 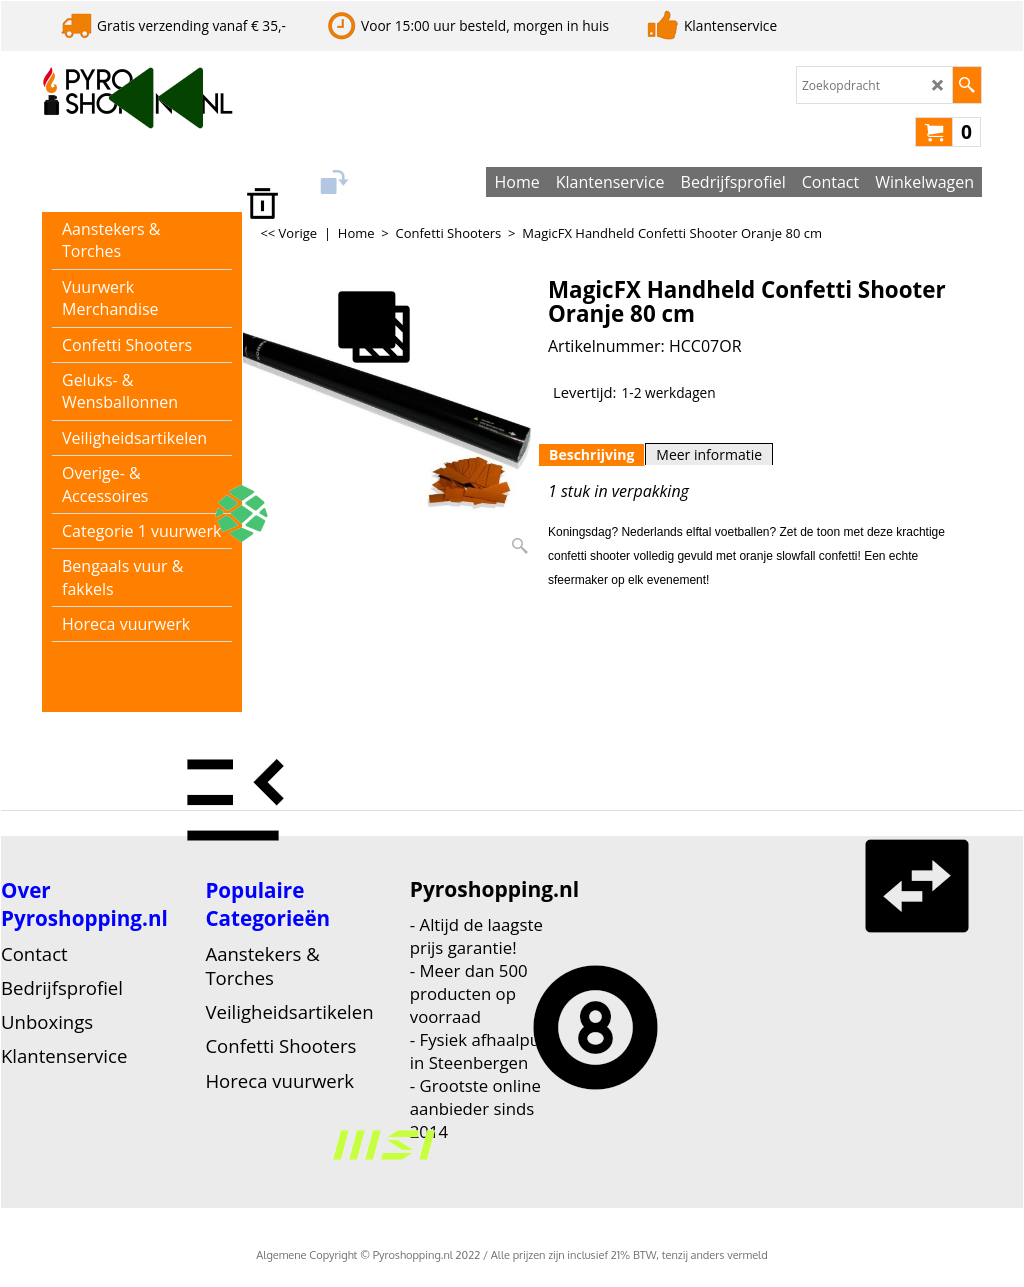 I want to click on collapse the sidebar menu, so click(x=233, y=800).